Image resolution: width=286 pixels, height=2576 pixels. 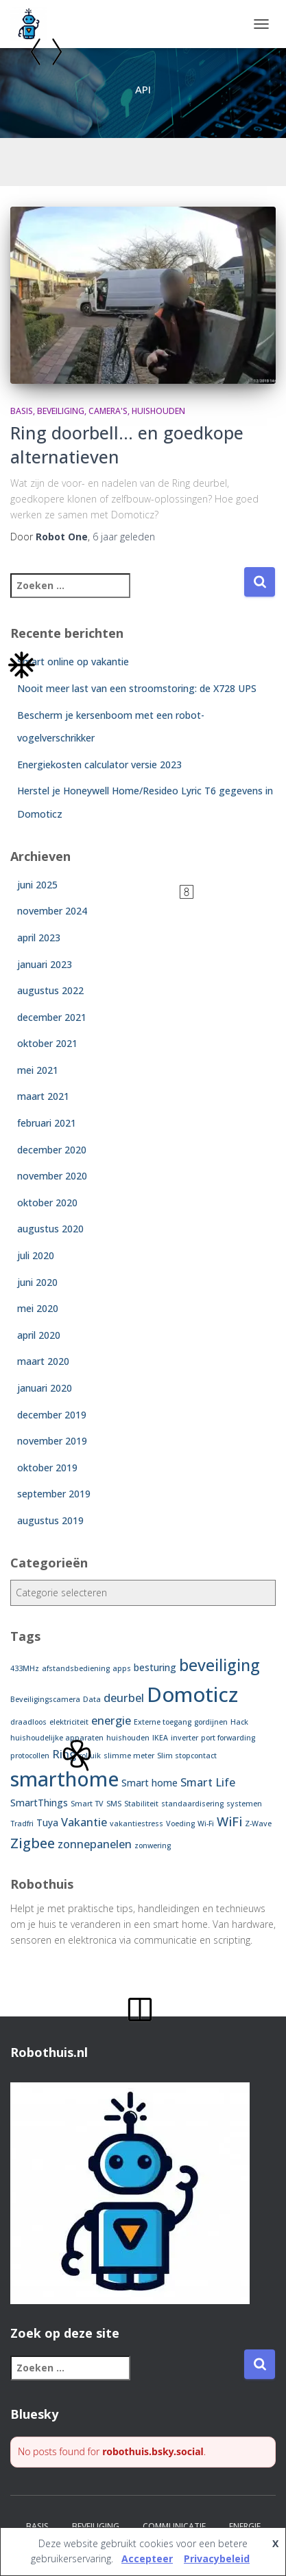 What do you see at coordinates (46, 51) in the screenshot?
I see `view or edit source code` at bounding box center [46, 51].